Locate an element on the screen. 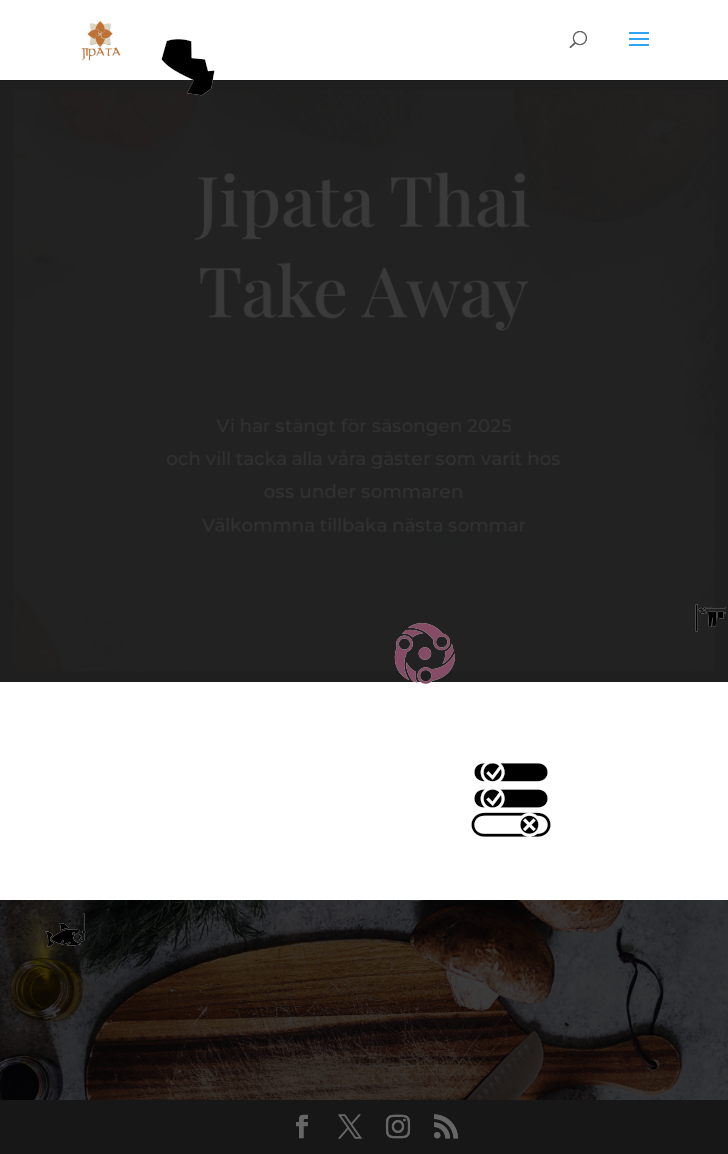 Image resolution: width=728 pixels, height=1154 pixels. adjust settings with multiple toggle switches is located at coordinates (511, 800).